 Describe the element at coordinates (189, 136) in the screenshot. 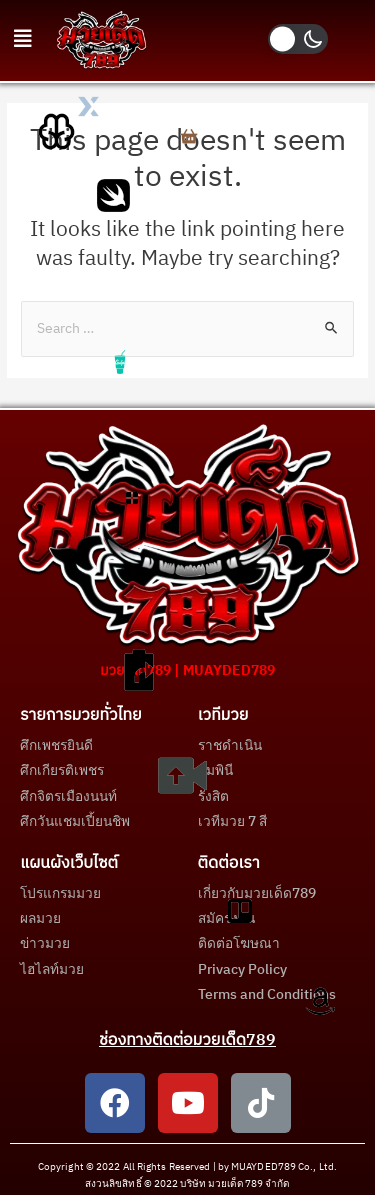

I see `view your shopping basket` at that location.